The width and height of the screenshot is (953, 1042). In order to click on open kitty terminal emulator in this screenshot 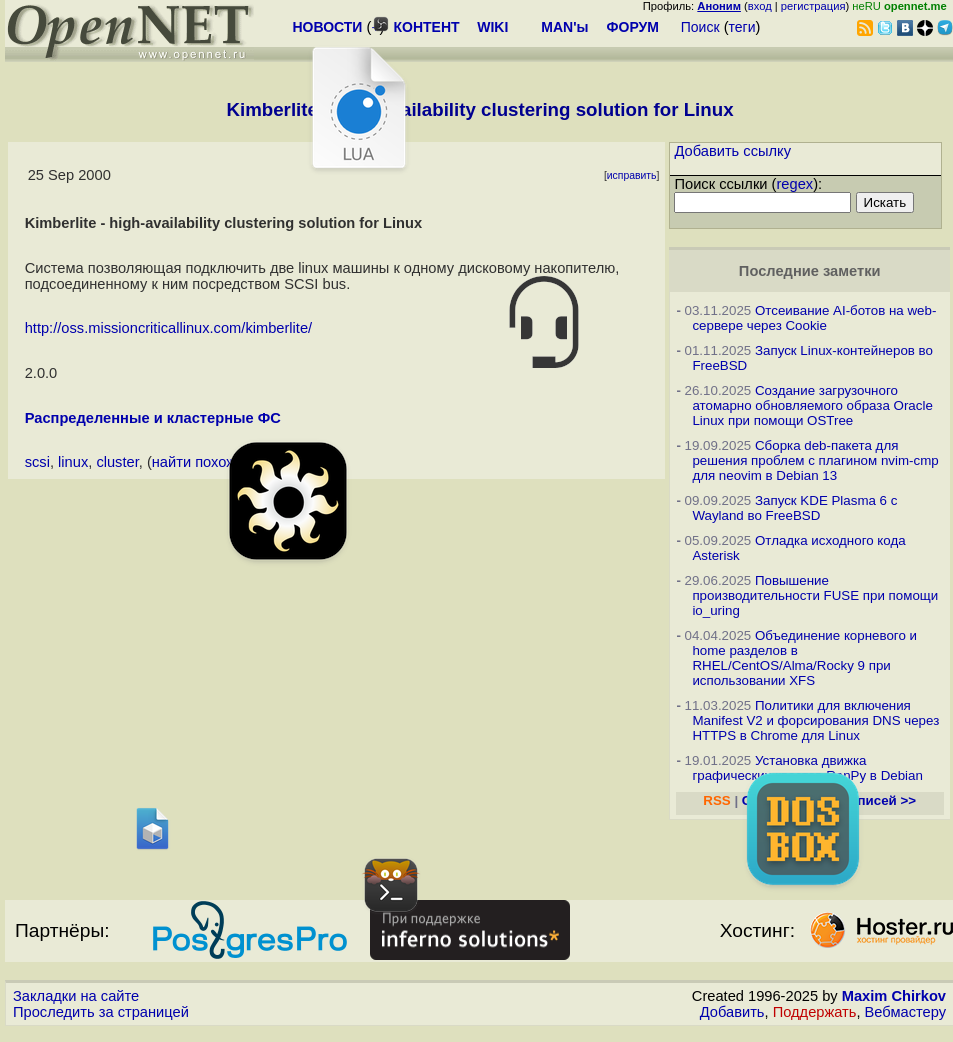, I will do `click(391, 885)`.